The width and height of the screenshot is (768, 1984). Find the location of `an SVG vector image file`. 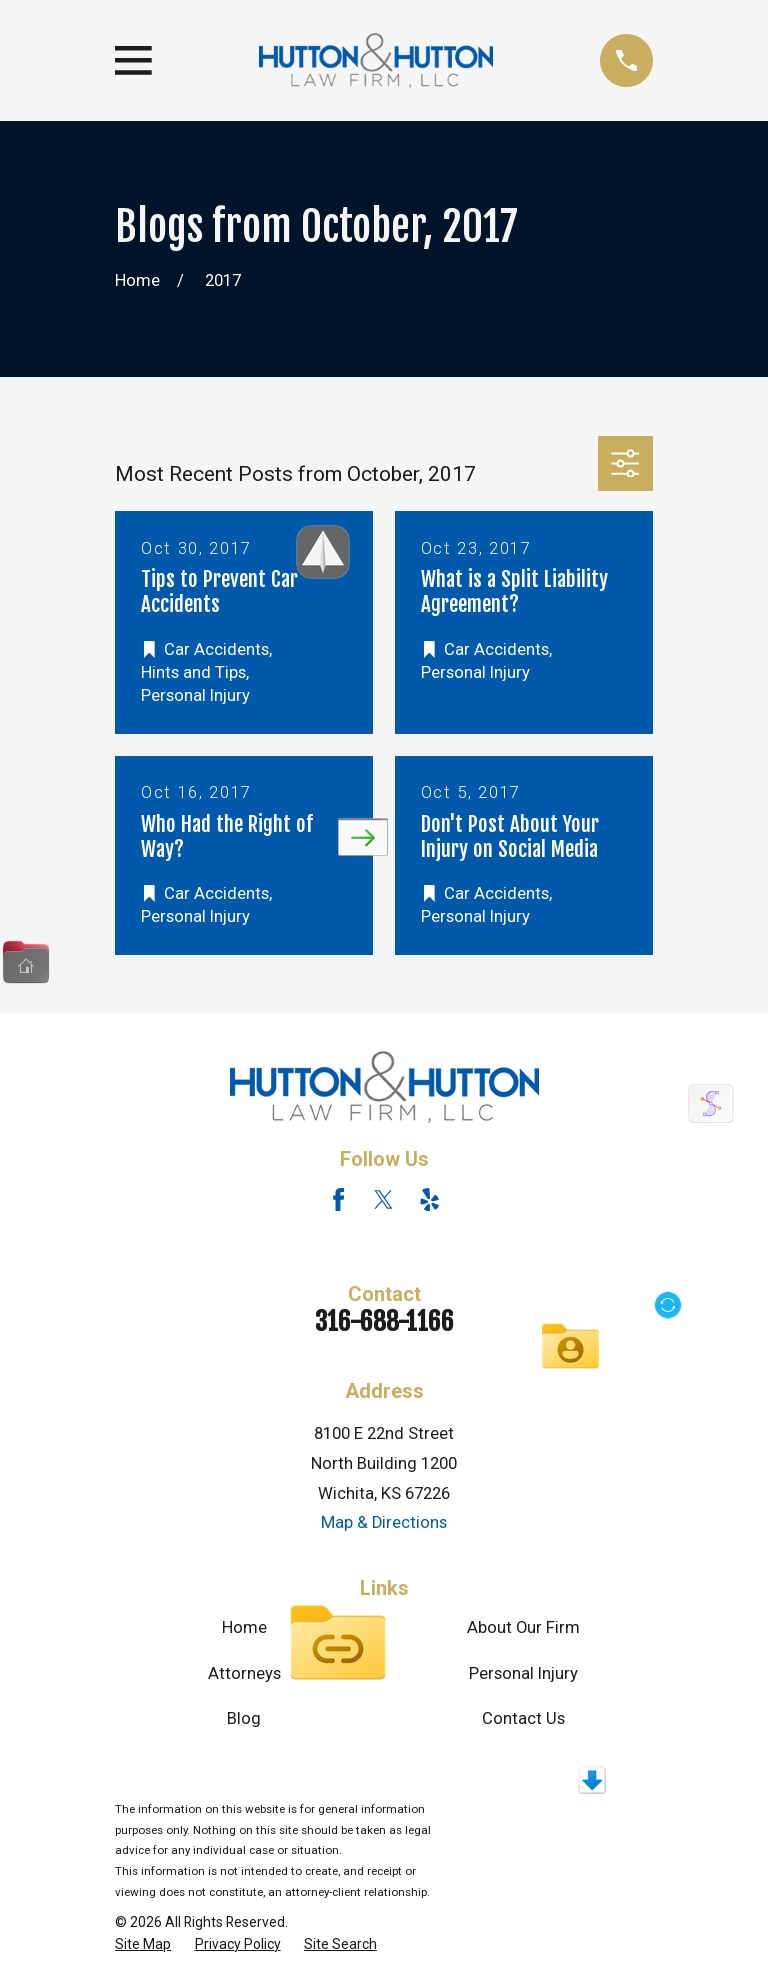

an SVG vector image file is located at coordinates (711, 1102).